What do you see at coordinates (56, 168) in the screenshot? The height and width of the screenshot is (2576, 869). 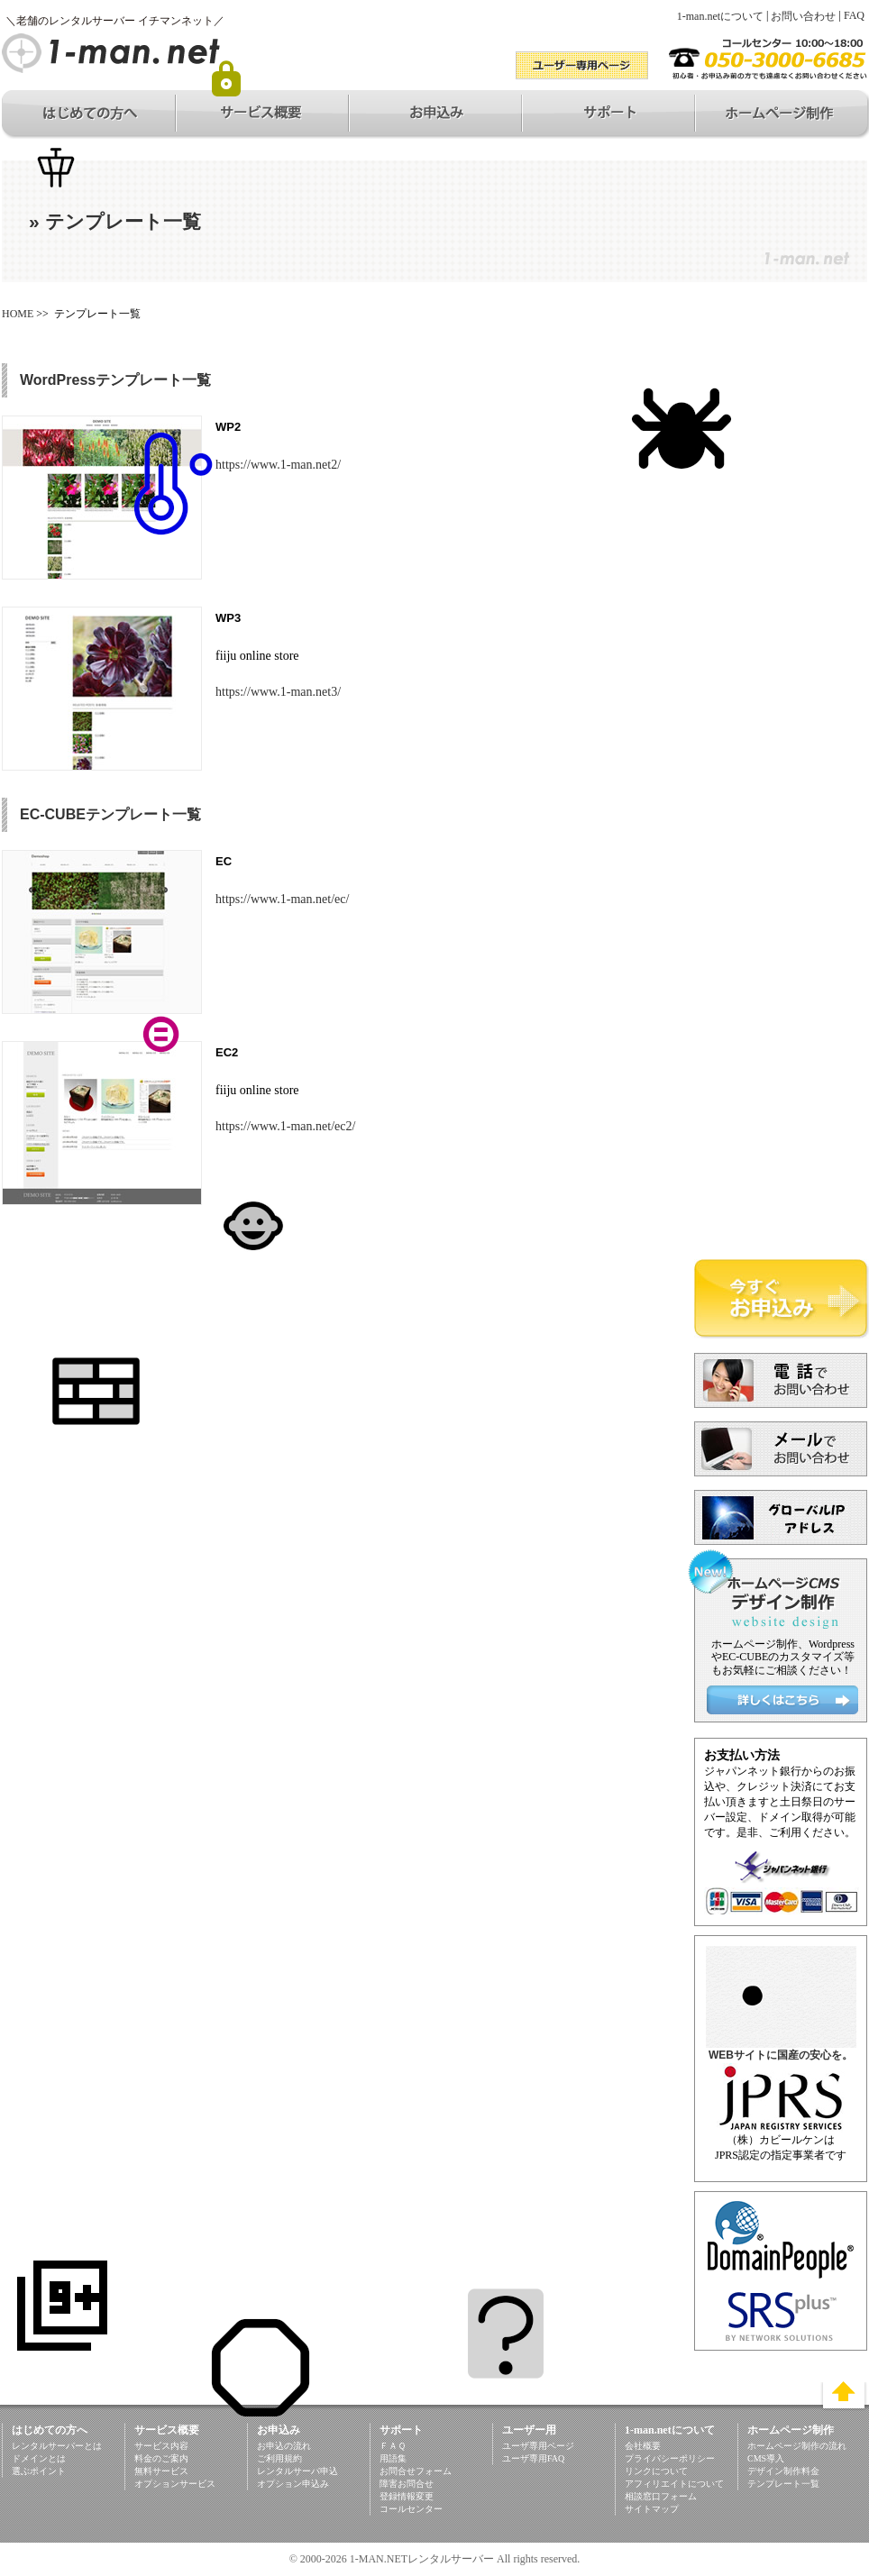 I see `access air traffic control features` at bounding box center [56, 168].